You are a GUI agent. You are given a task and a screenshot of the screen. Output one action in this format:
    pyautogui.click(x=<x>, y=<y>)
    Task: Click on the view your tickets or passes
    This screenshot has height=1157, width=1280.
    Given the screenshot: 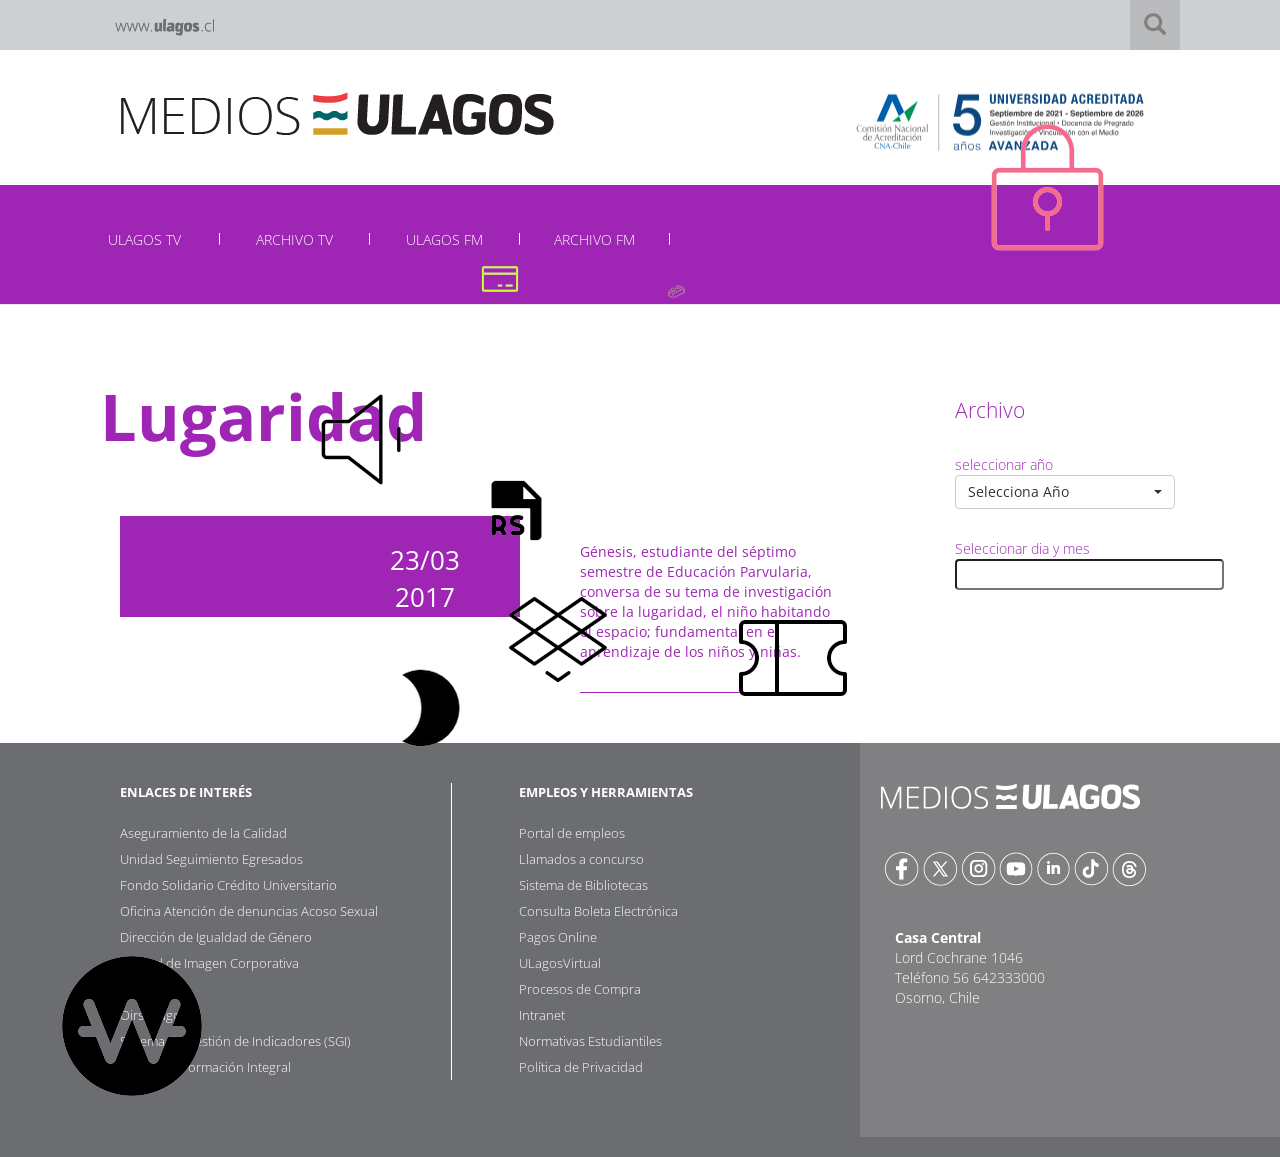 What is the action you would take?
    pyautogui.click(x=793, y=658)
    